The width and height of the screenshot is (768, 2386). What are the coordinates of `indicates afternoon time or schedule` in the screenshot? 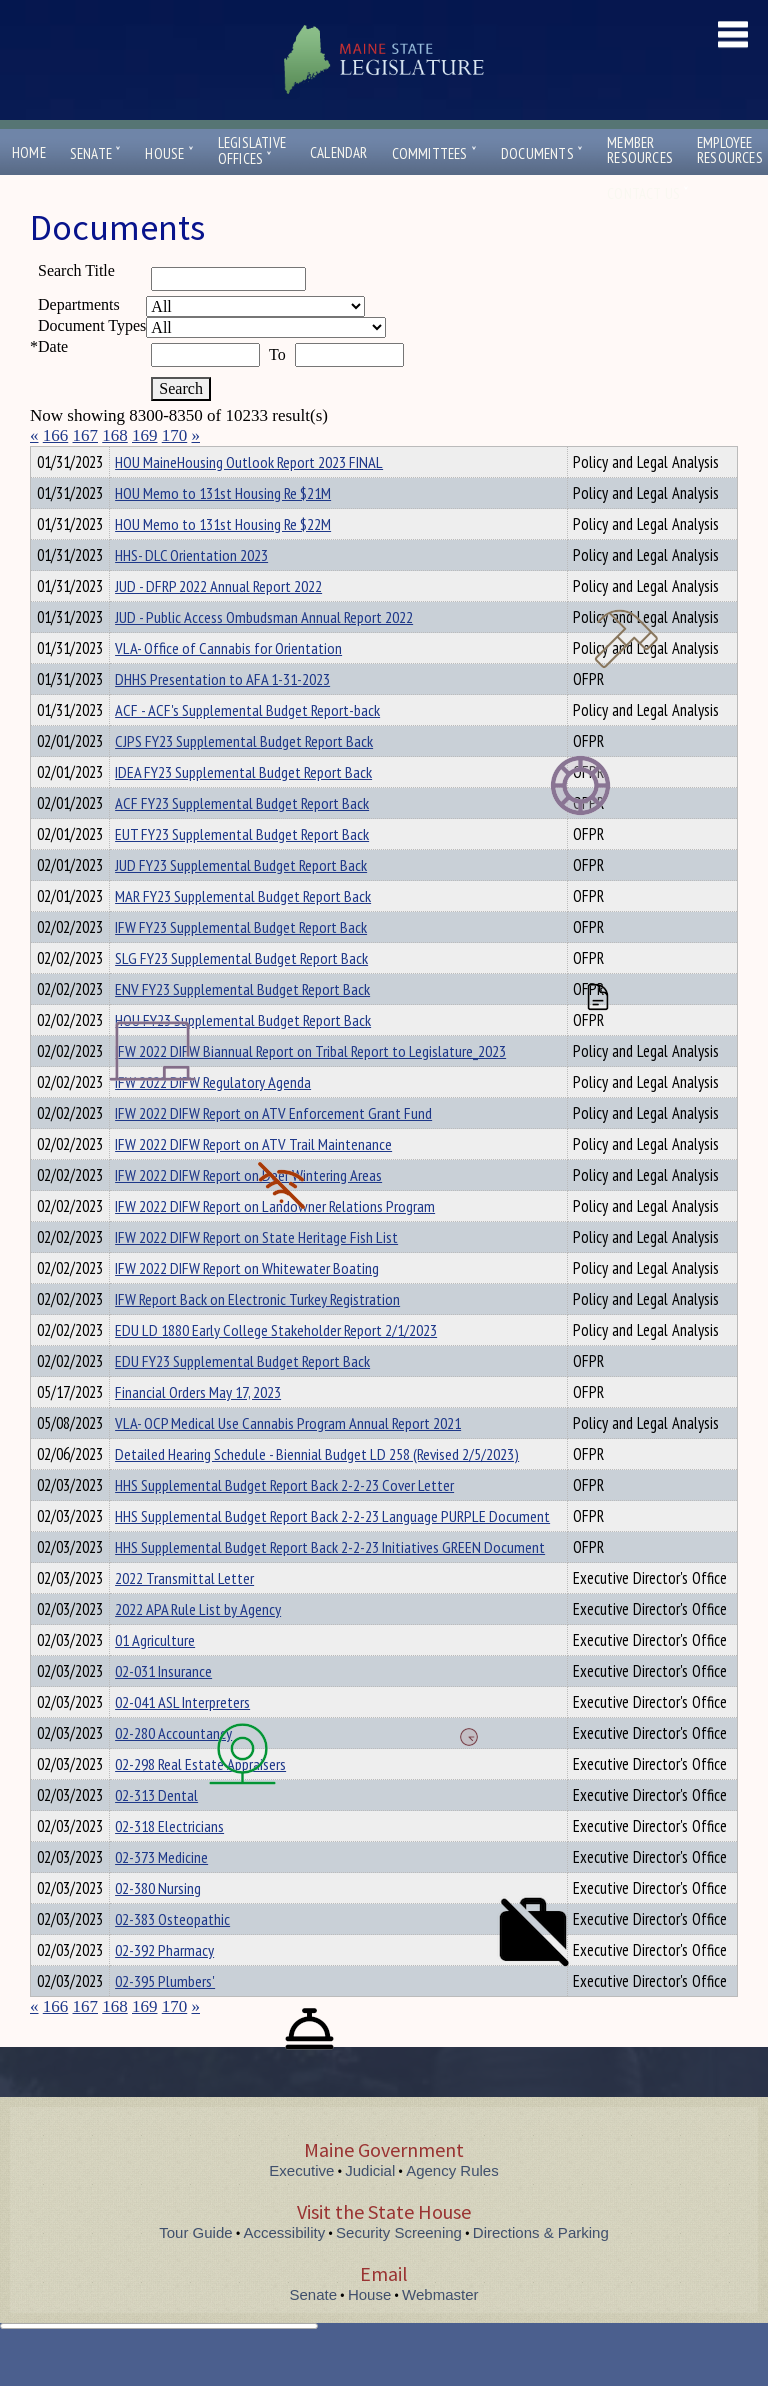 It's located at (469, 1737).